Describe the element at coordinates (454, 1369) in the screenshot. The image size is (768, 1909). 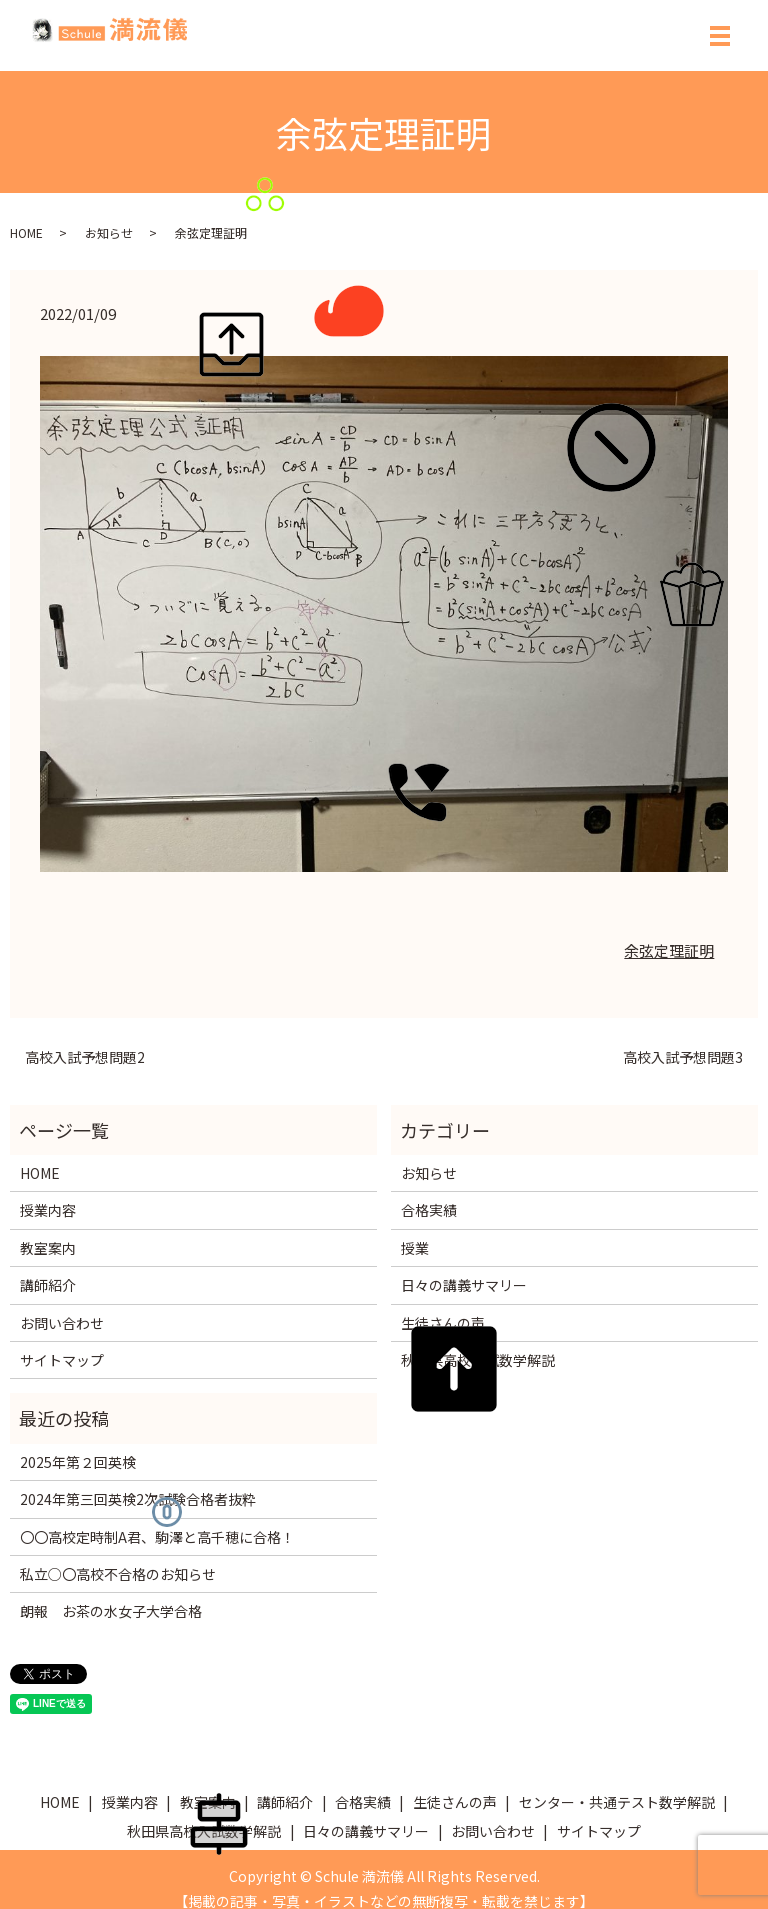
I see `upload a file or content` at that location.